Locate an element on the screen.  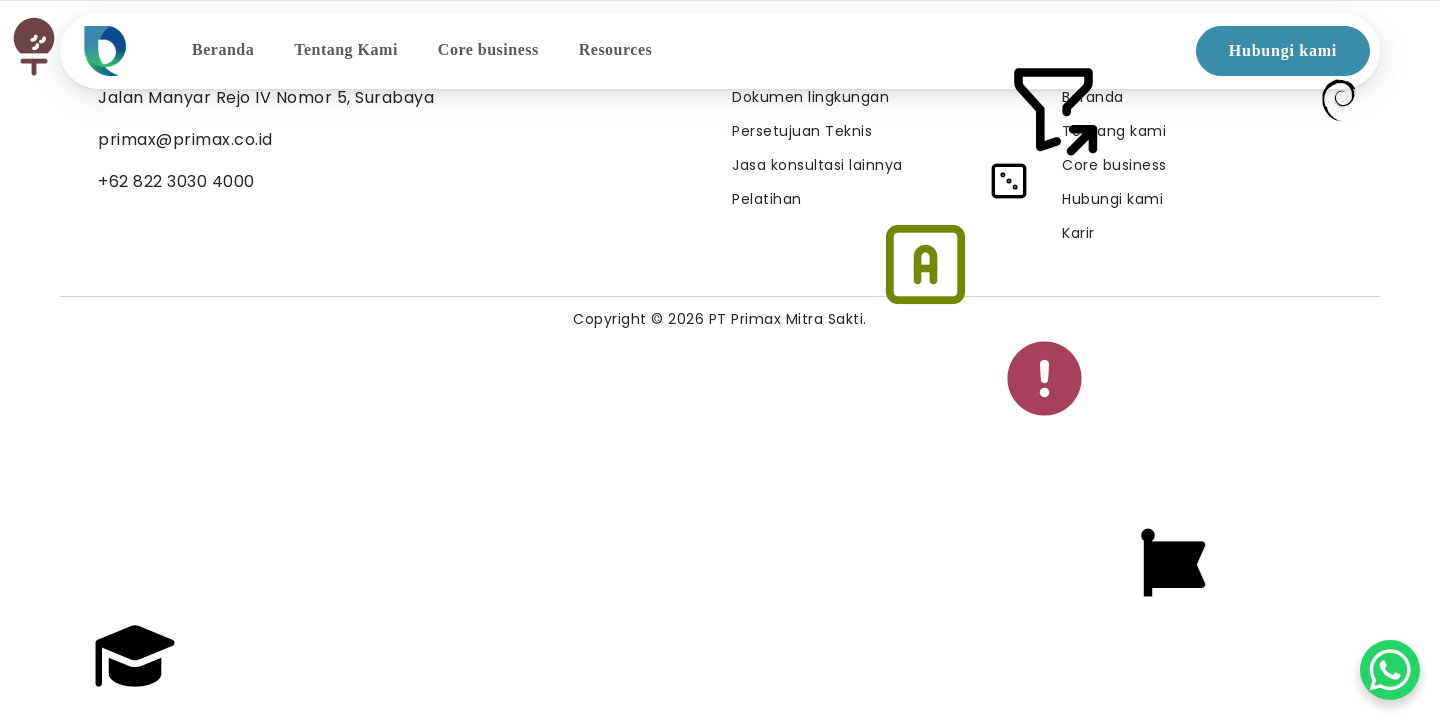
roll dice or generate random number is located at coordinates (1009, 181).